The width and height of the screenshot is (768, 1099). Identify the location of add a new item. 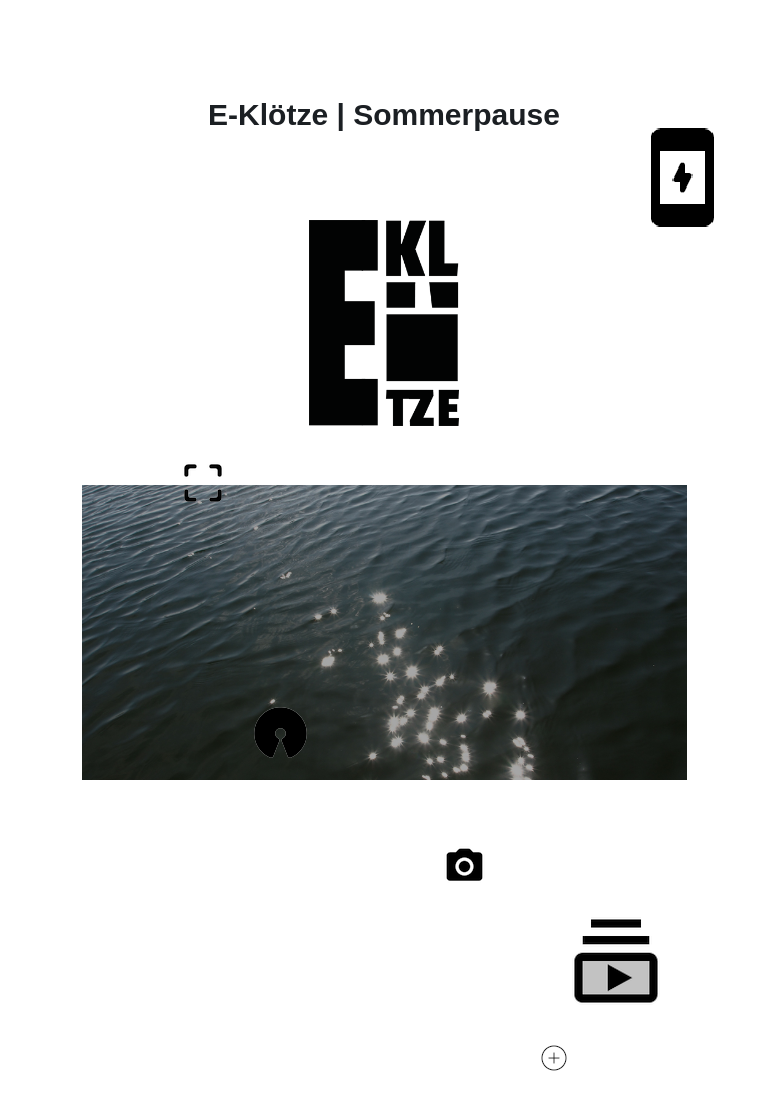
(554, 1058).